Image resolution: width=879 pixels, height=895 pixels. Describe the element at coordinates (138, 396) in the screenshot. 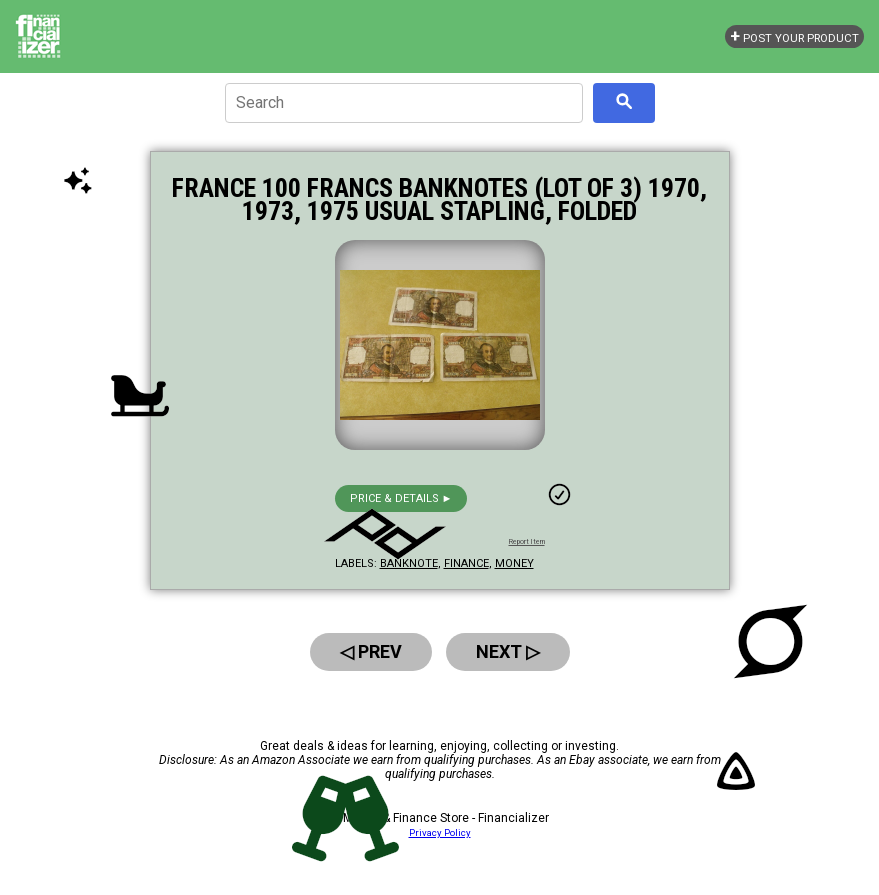

I see `indicates holiday or winter seasonal content` at that location.